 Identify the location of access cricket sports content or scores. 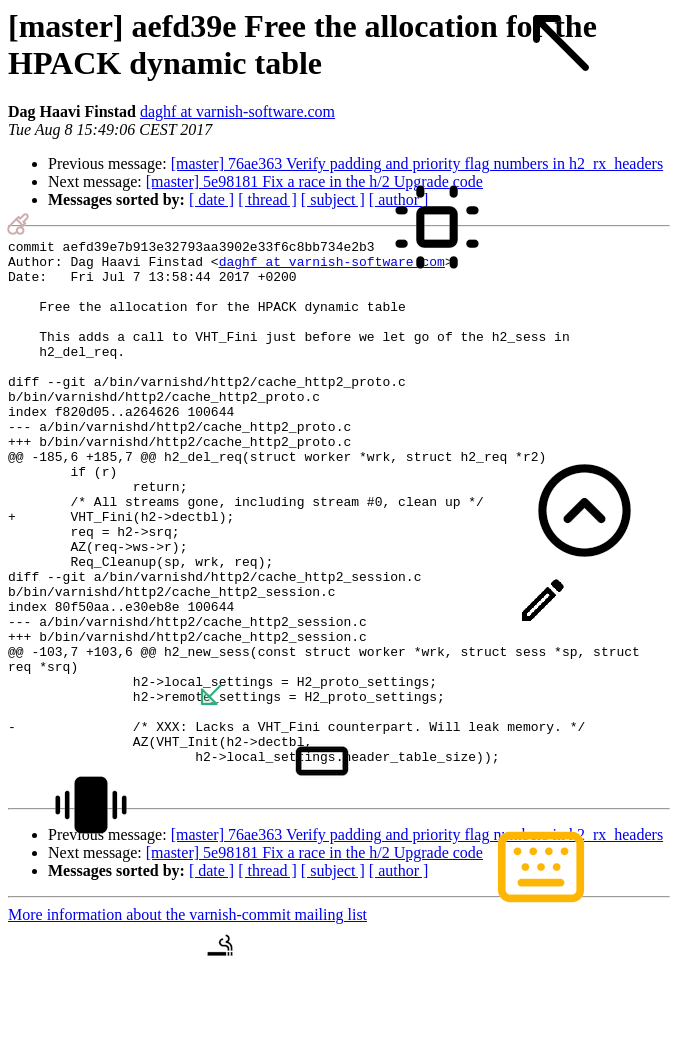
(18, 224).